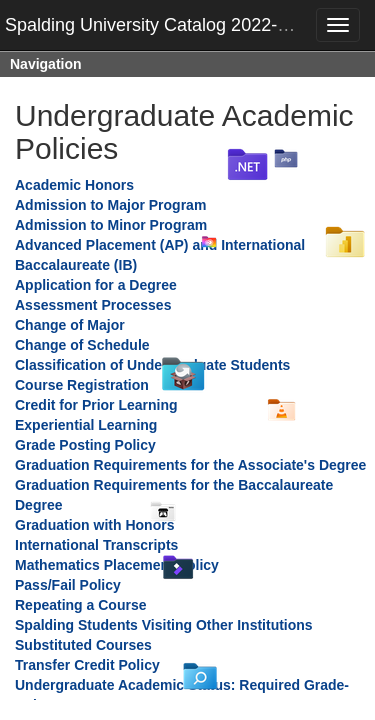 Image resolution: width=375 pixels, height=720 pixels. What do you see at coordinates (209, 242) in the screenshot?
I see `open adobe creative cloud files folder` at bounding box center [209, 242].